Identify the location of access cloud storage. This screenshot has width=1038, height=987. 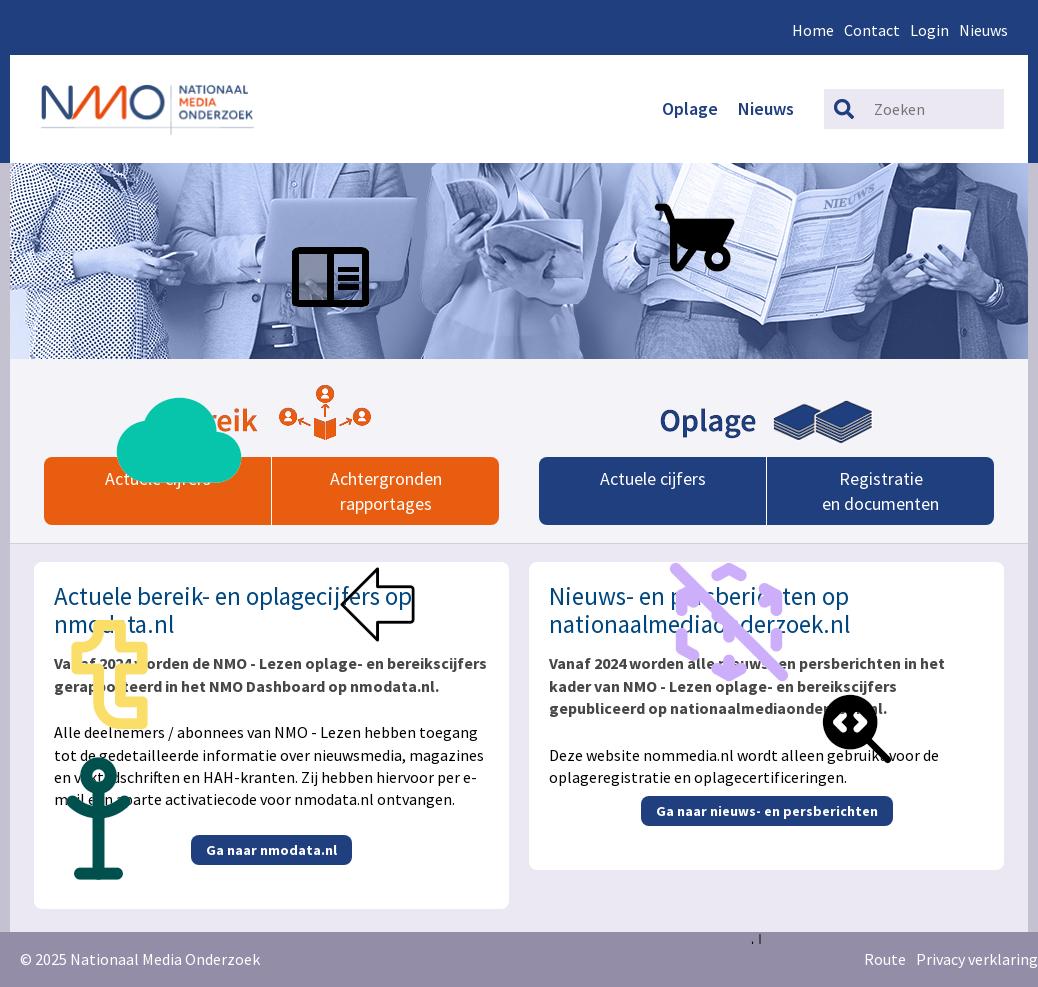
(179, 443).